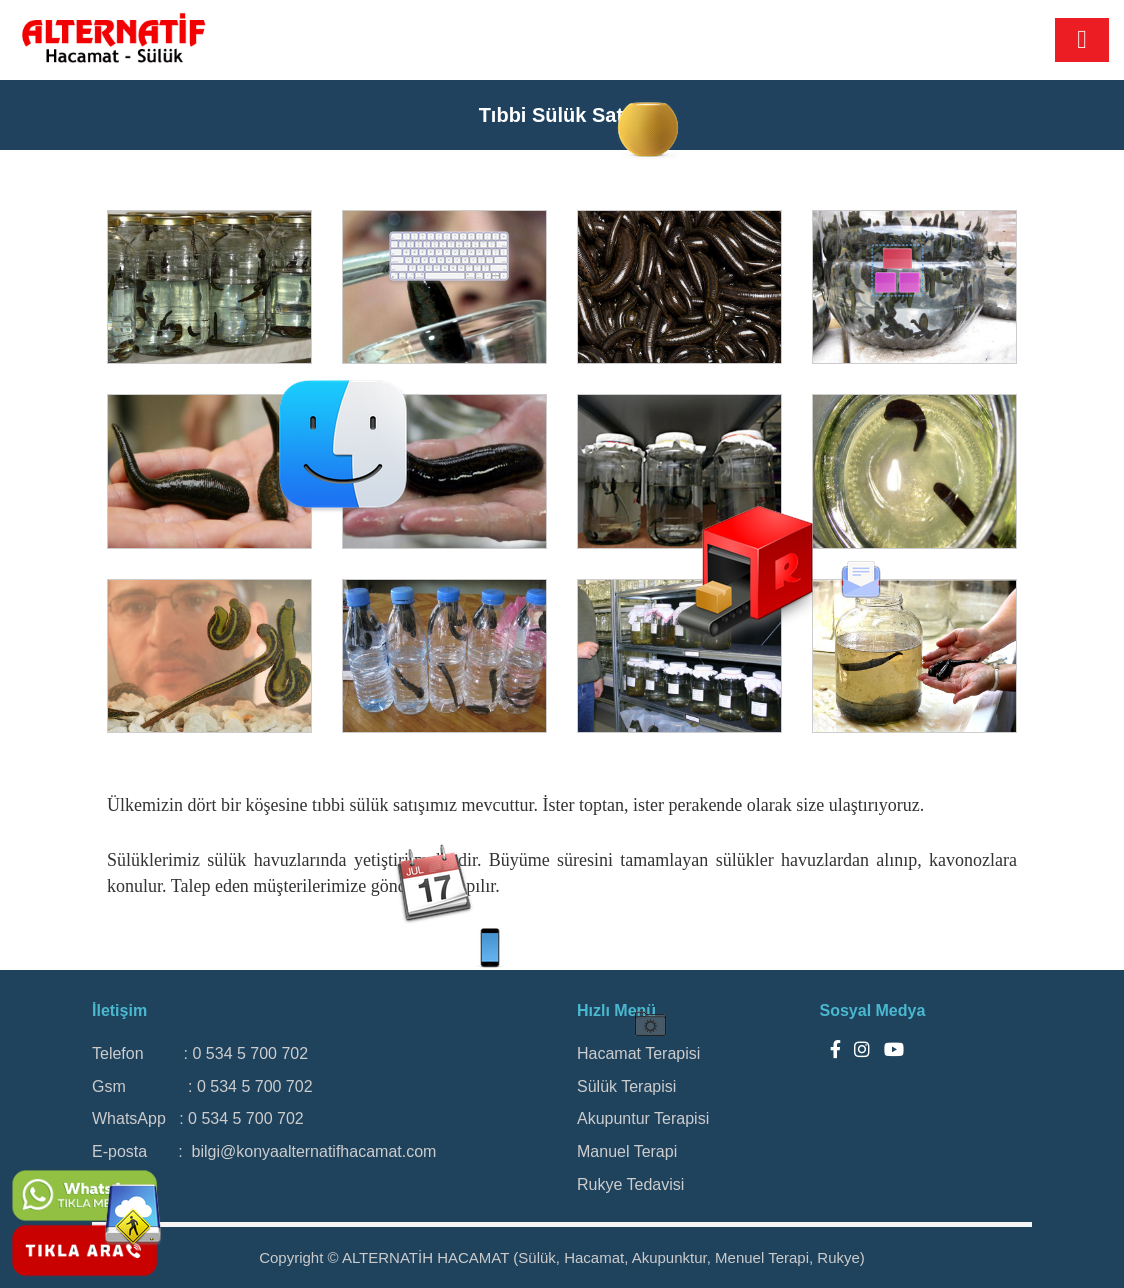  What do you see at coordinates (343, 444) in the screenshot?
I see `open Finder to browse files and folders` at bounding box center [343, 444].